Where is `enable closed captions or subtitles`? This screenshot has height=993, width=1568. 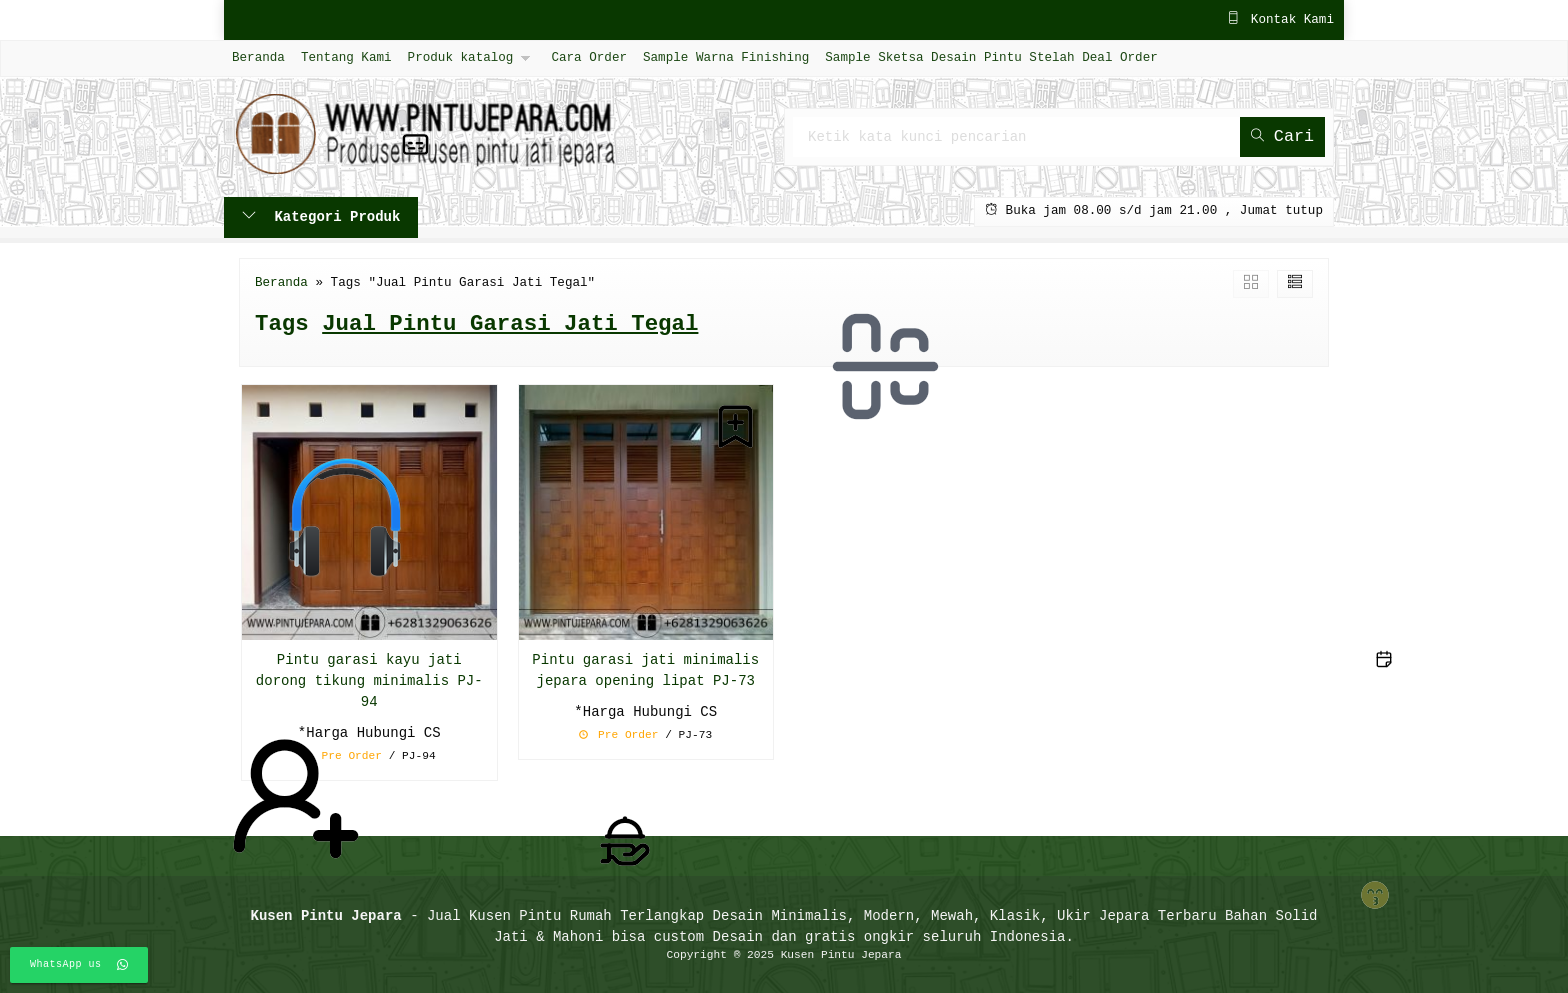
enable closed captions or subtitles is located at coordinates (415, 144).